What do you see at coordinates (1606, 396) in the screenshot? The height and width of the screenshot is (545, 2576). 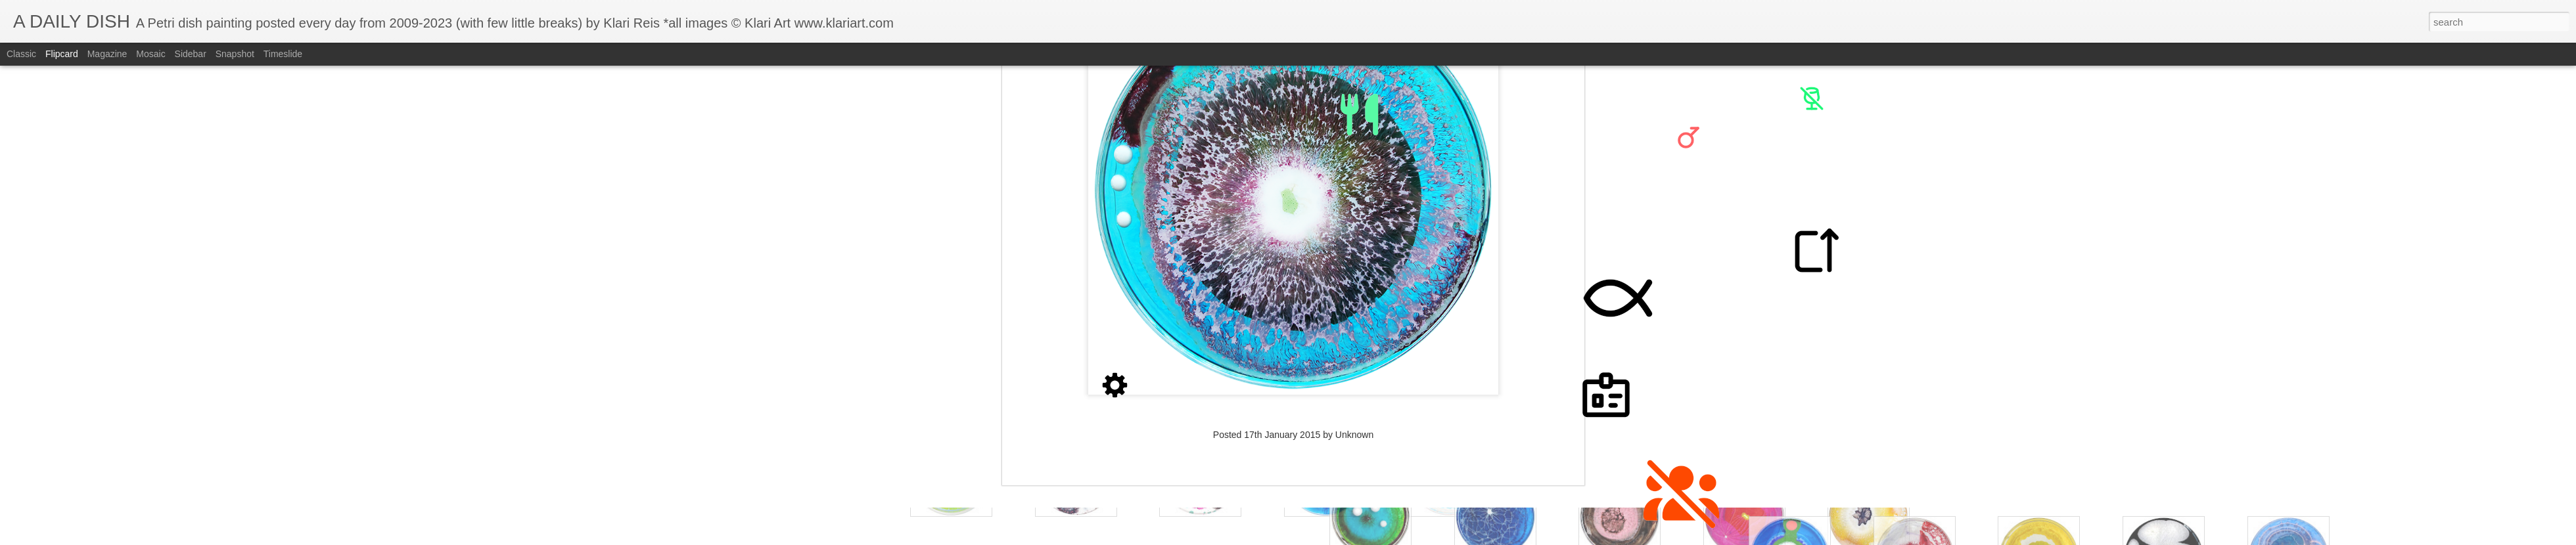 I see `view your profile or identification` at bounding box center [1606, 396].